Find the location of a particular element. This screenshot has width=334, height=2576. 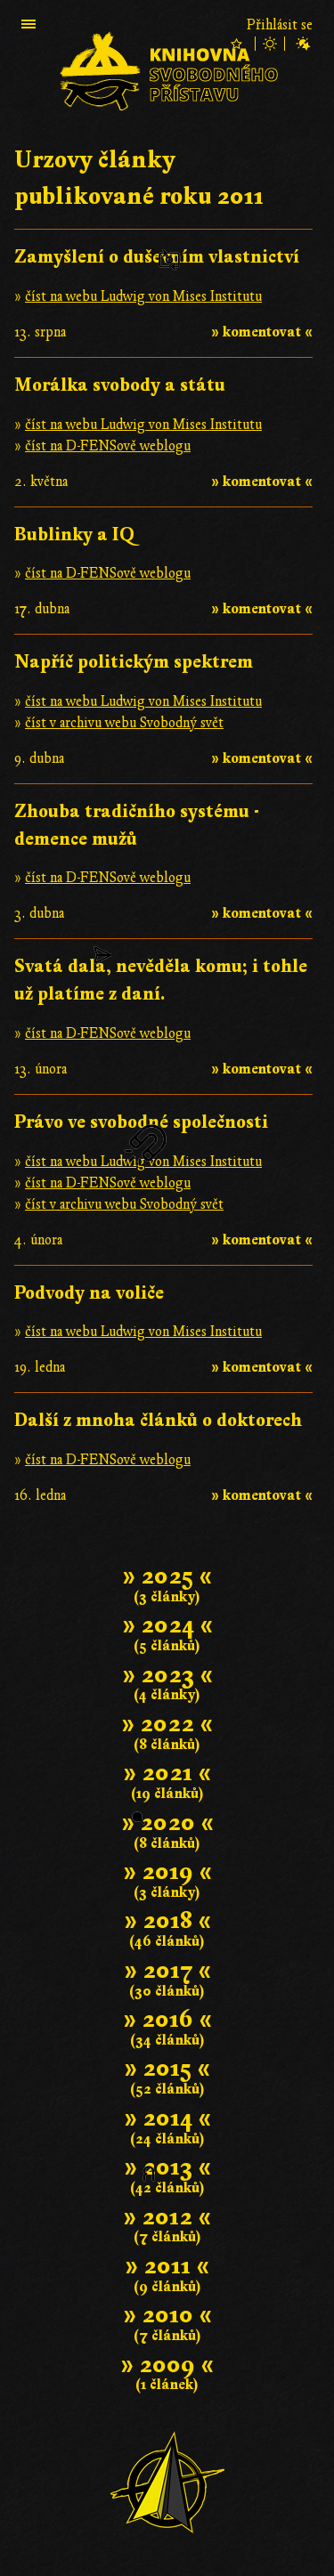

switch to Thai language input is located at coordinates (149, 2174).